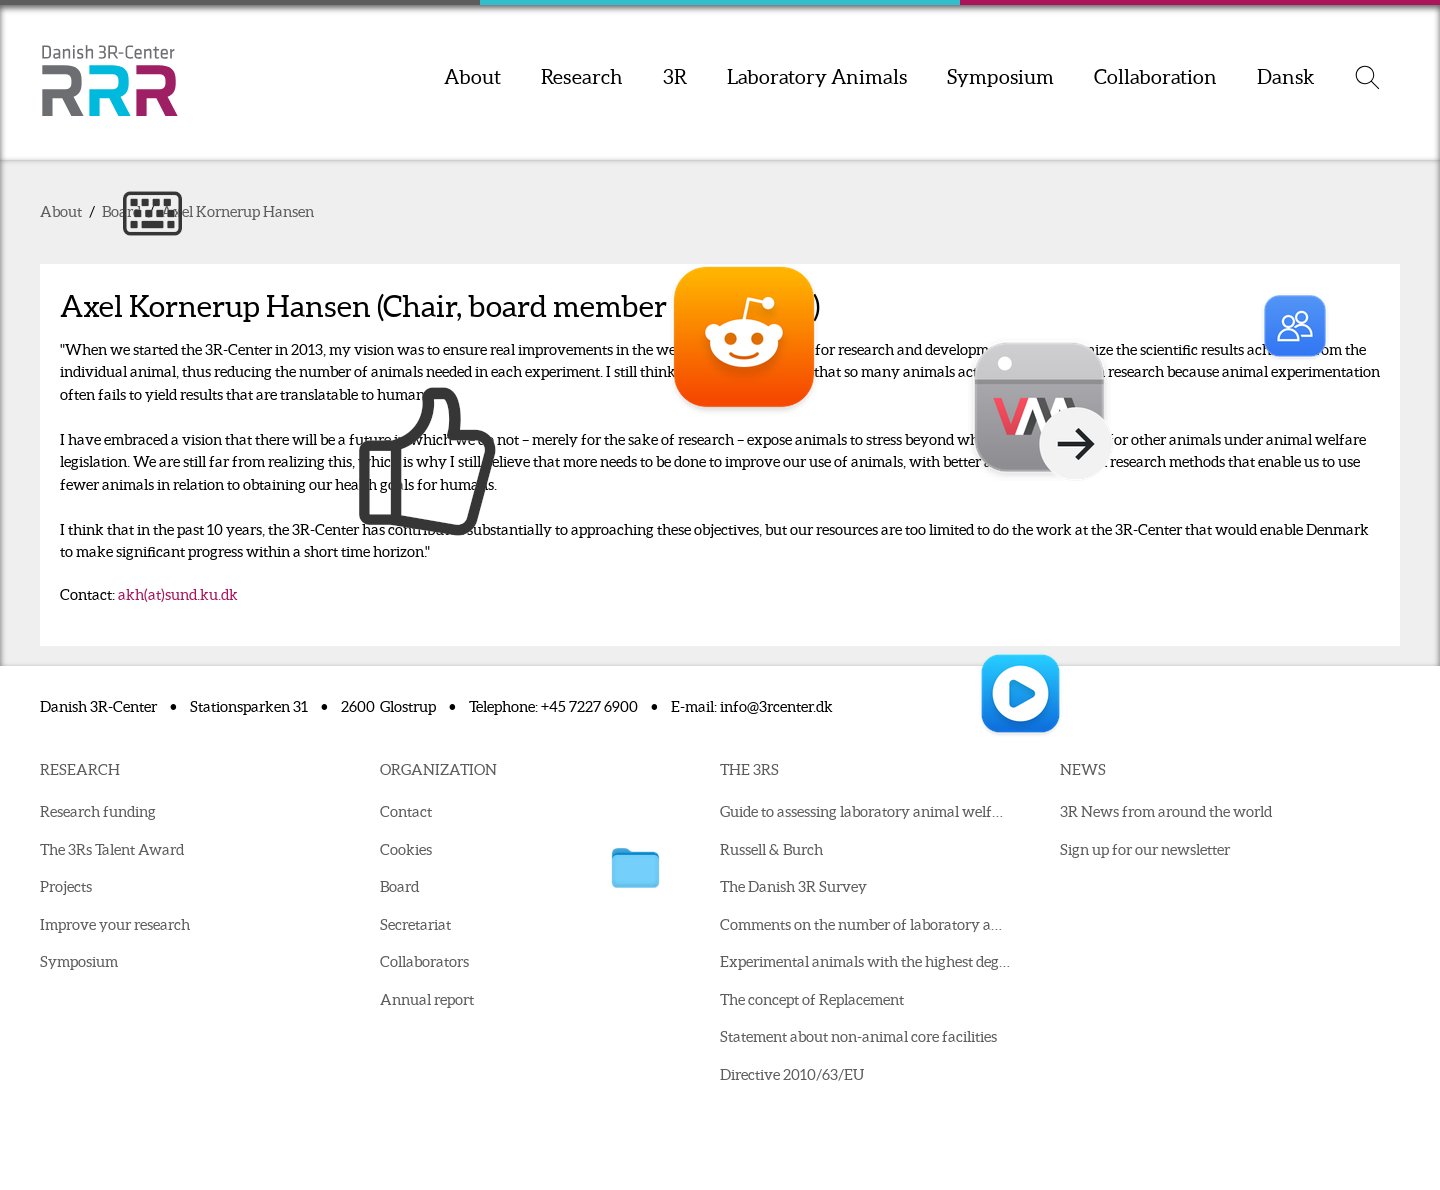 This screenshot has width=1440, height=1190. Describe the element at coordinates (744, 337) in the screenshot. I see `open the Reddit app` at that location.